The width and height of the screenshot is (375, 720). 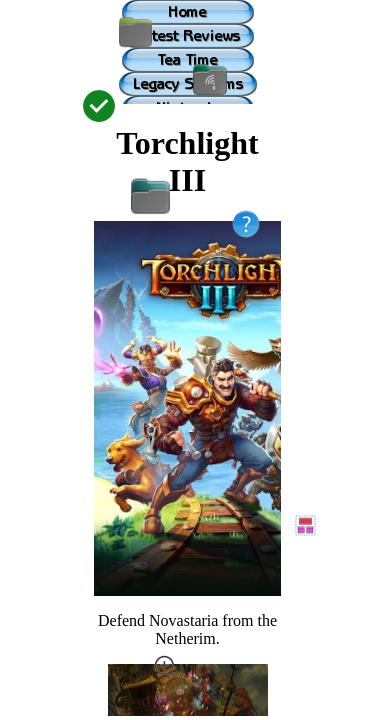 I want to click on indicates a valid drop target for moving files into this folder, so click(x=150, y=195).